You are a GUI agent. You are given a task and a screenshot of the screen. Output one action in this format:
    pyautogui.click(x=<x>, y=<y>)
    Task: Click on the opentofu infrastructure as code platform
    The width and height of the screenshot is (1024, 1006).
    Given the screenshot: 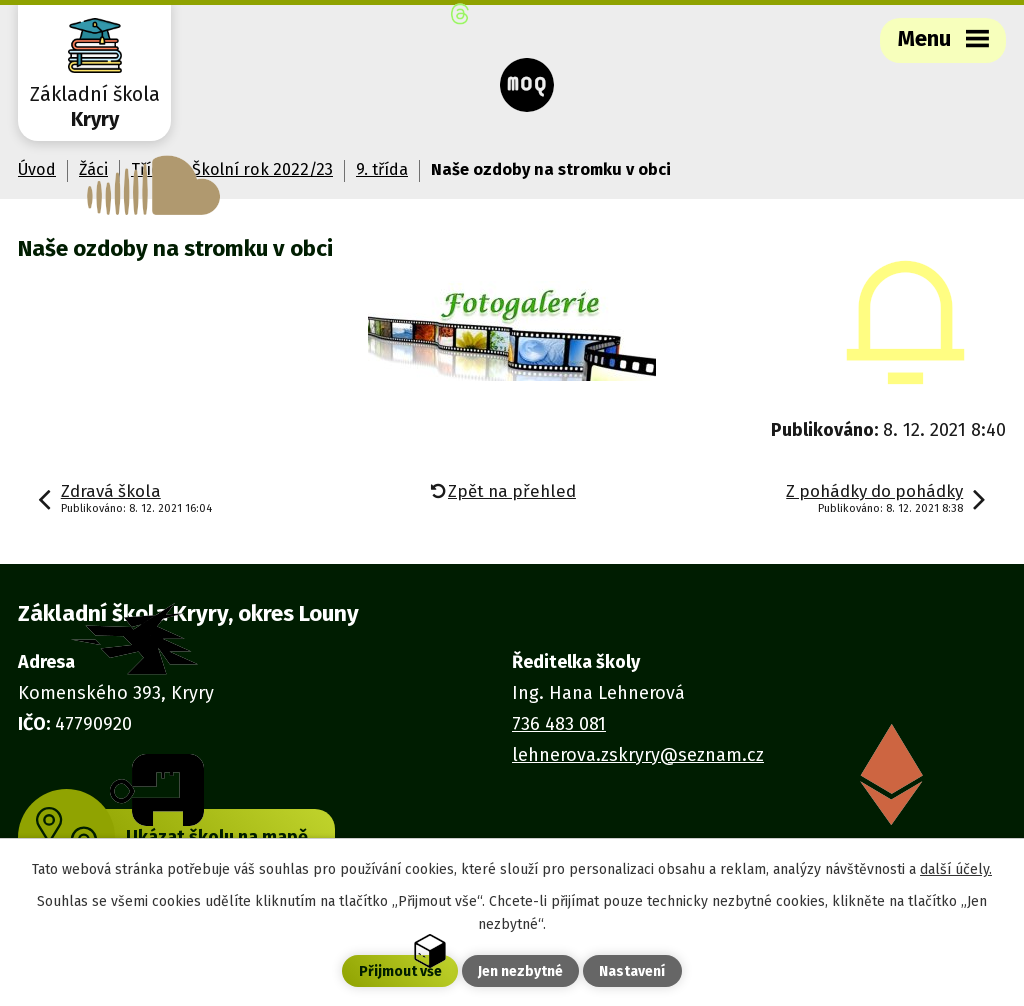 What is the action you would take?
    pyautogui.click(x=430, y=951)
    